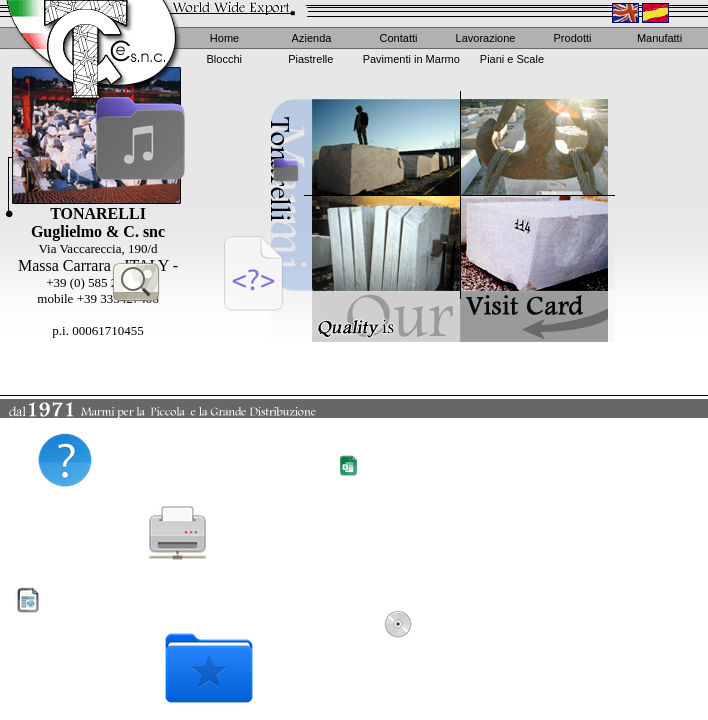 The width and height of the screenshot is (708, 720). I want to click on a php source code file, so click(253, 273).